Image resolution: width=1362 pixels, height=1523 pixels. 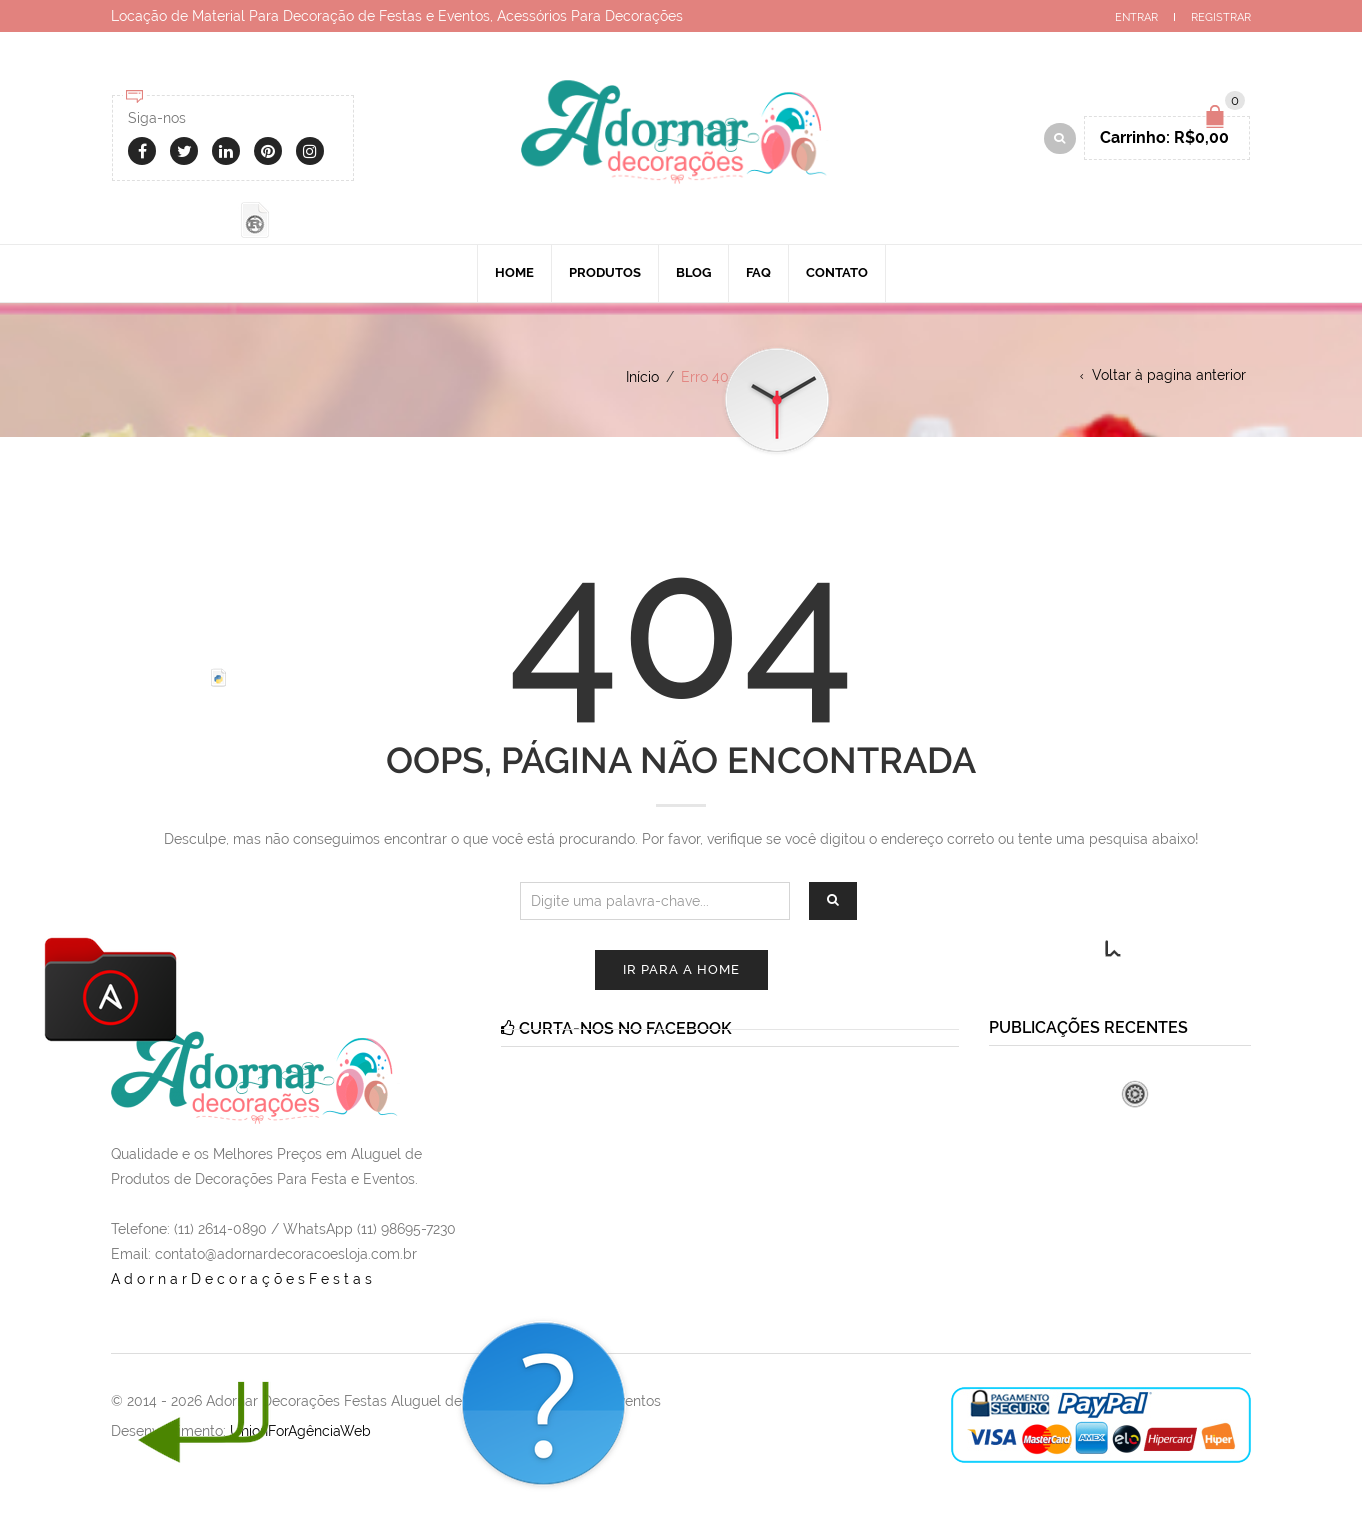 I want to click on reply all to an email message, so click(x=201, y=1421).